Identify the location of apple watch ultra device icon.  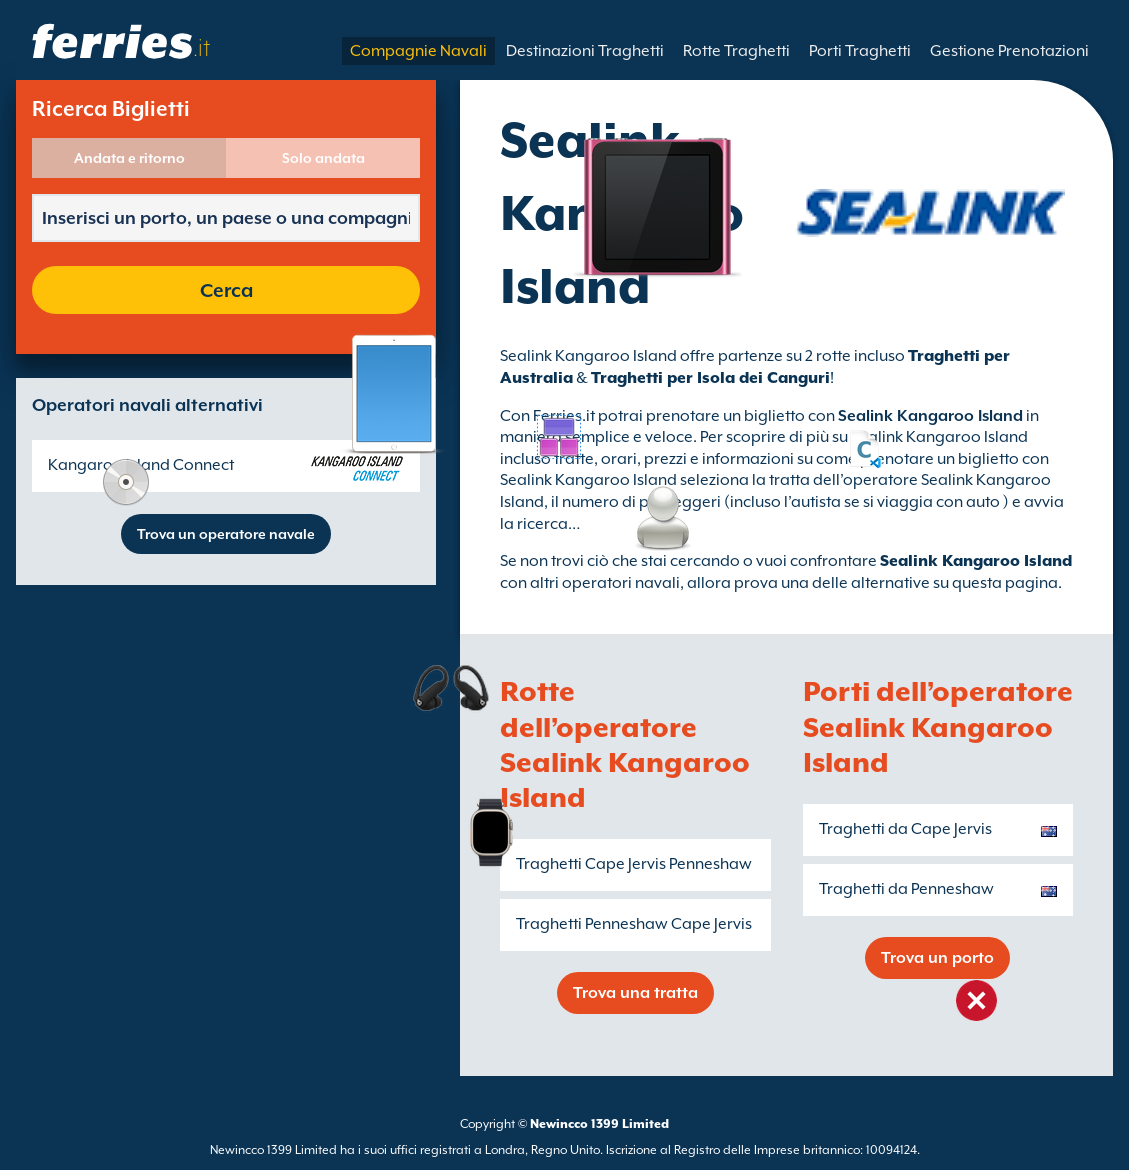
(490, 832).